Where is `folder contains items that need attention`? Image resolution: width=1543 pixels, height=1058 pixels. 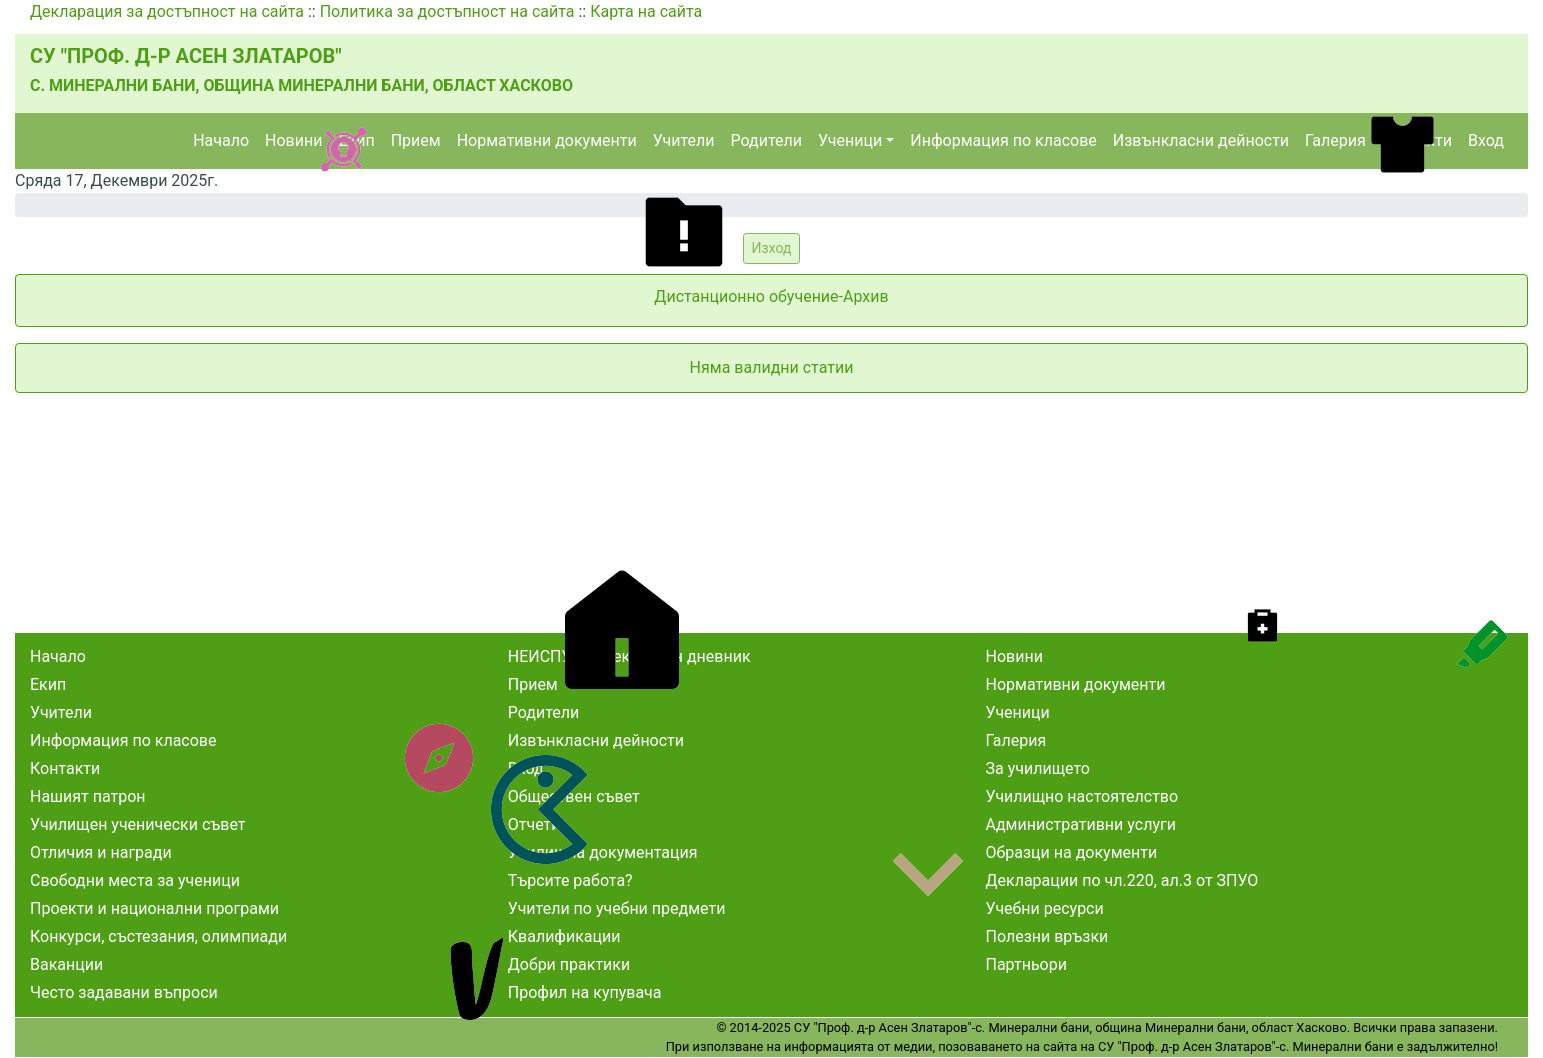
folder contains items that need attention is located at coordinates (684, 232).